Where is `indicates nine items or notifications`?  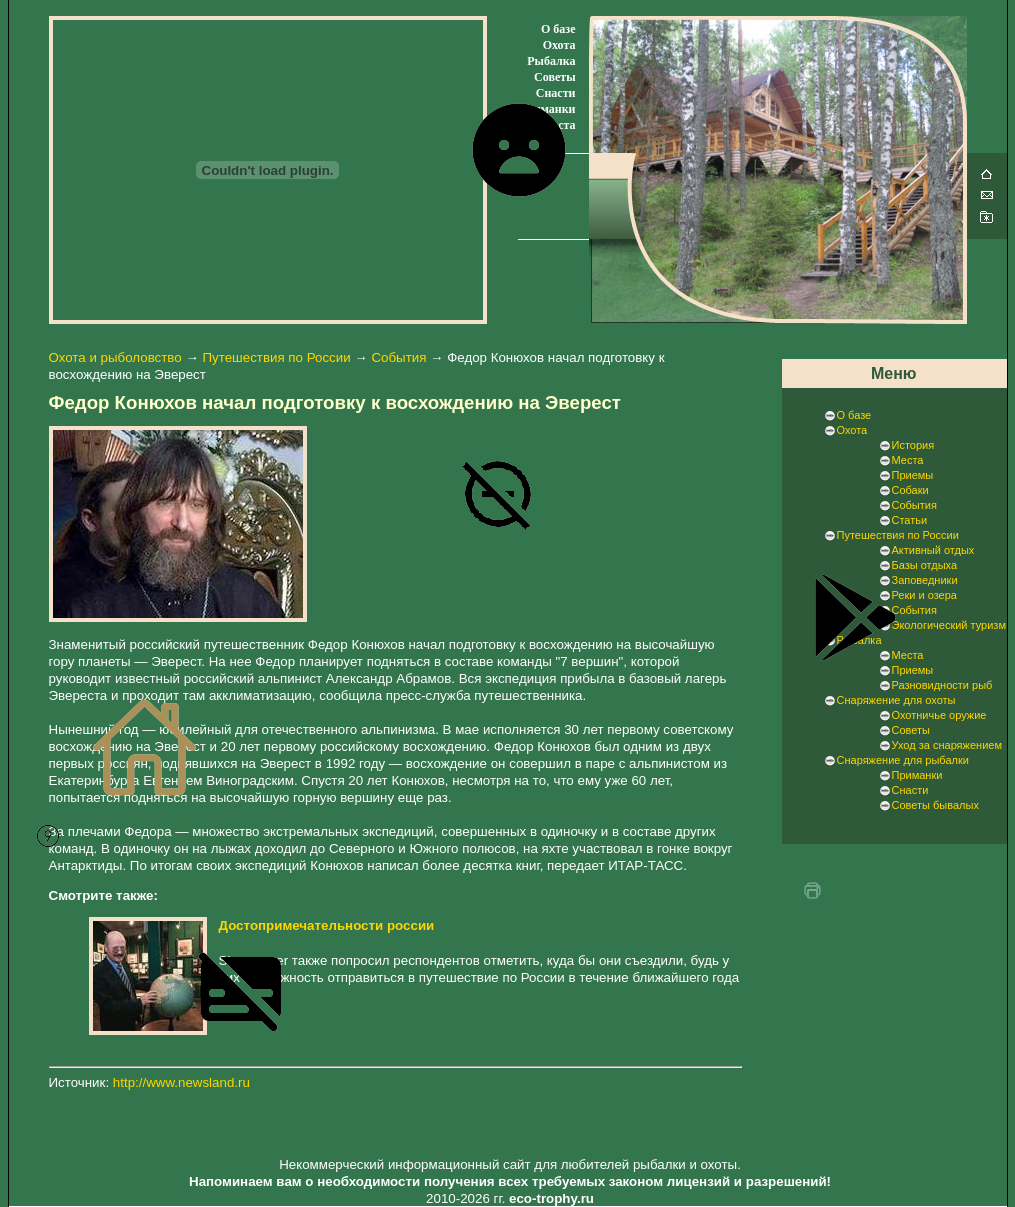 indicates nine items or notifications is located at coordinates (48, 836).